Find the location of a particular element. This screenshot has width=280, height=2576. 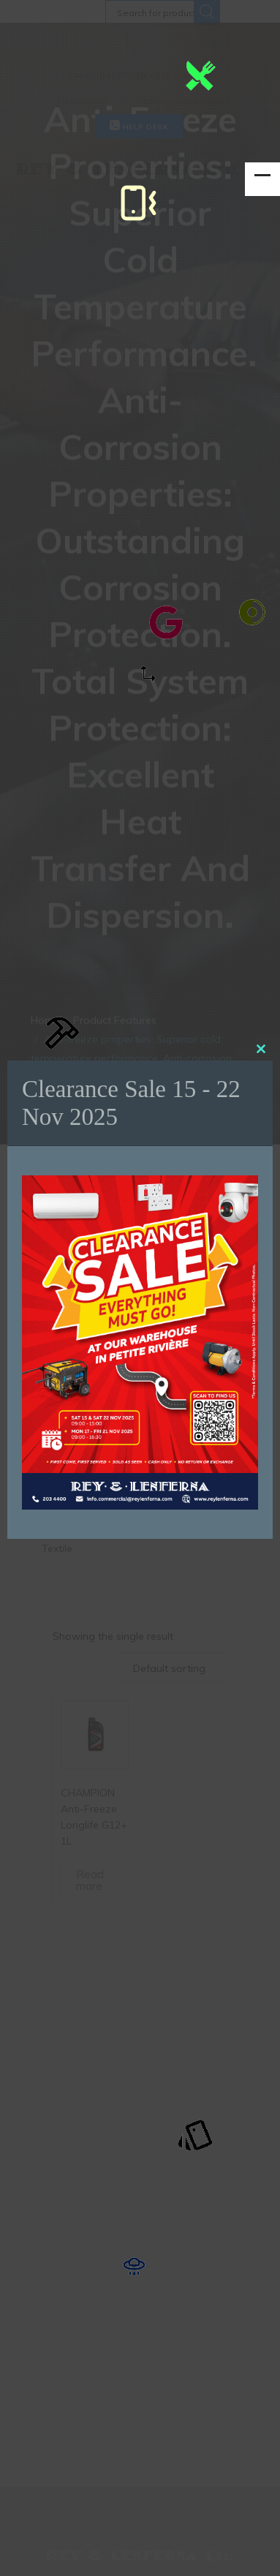

indicates a vector path or directional flow is located at coordinates (147, 673).